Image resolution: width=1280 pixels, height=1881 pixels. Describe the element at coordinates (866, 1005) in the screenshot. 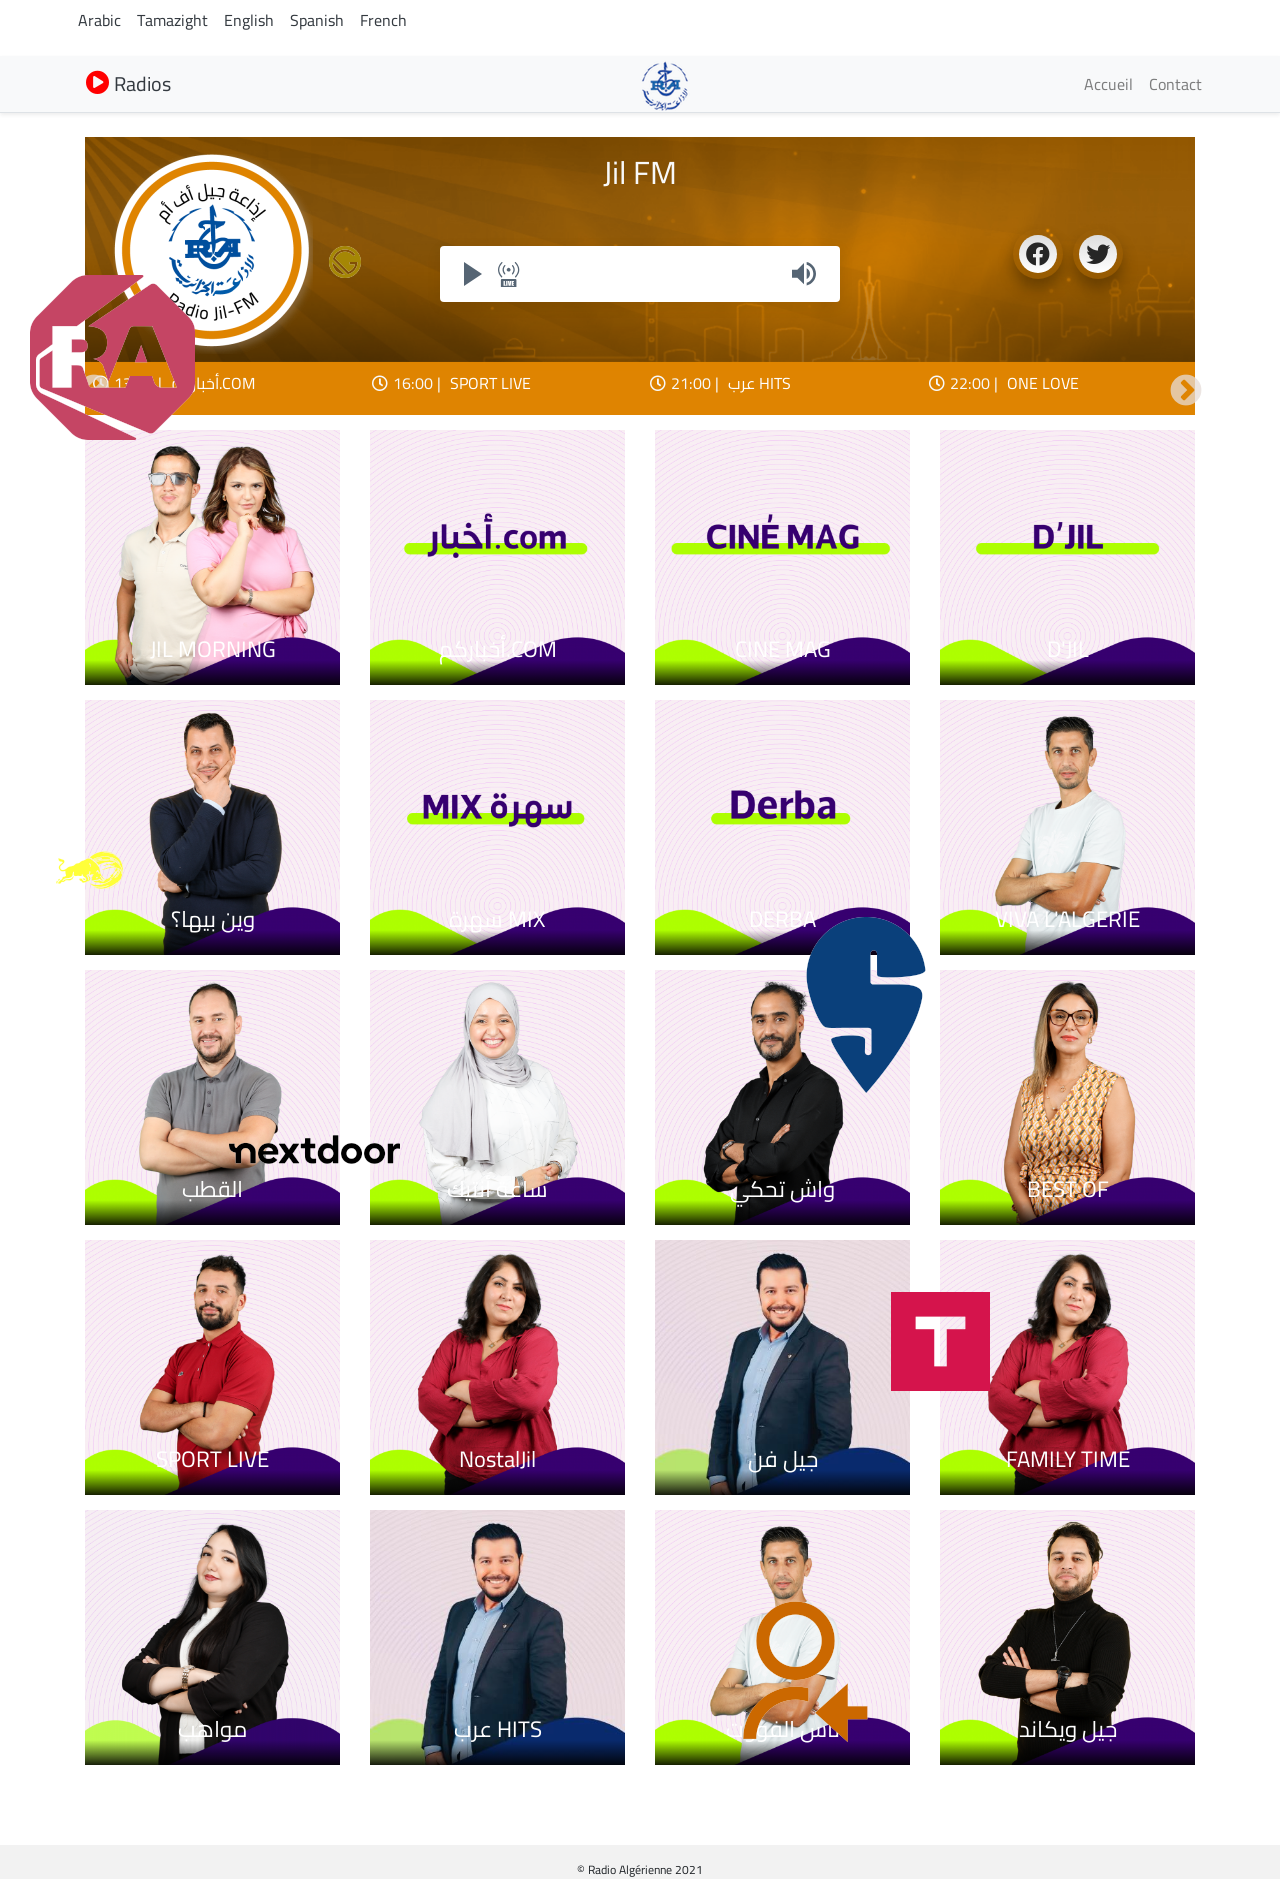

I see `open the Swiggy food delivery app` at that location.